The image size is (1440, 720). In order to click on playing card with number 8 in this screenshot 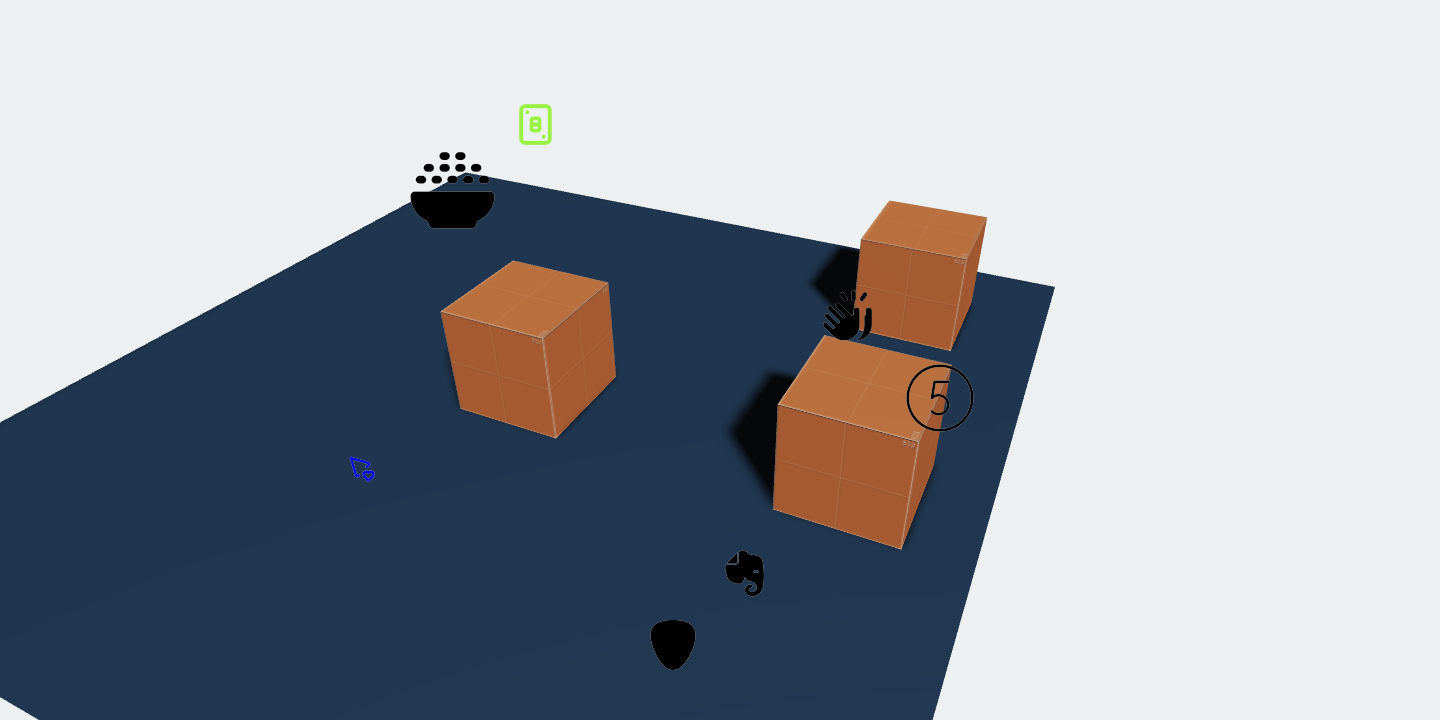, I will do `click(535, 124)`.